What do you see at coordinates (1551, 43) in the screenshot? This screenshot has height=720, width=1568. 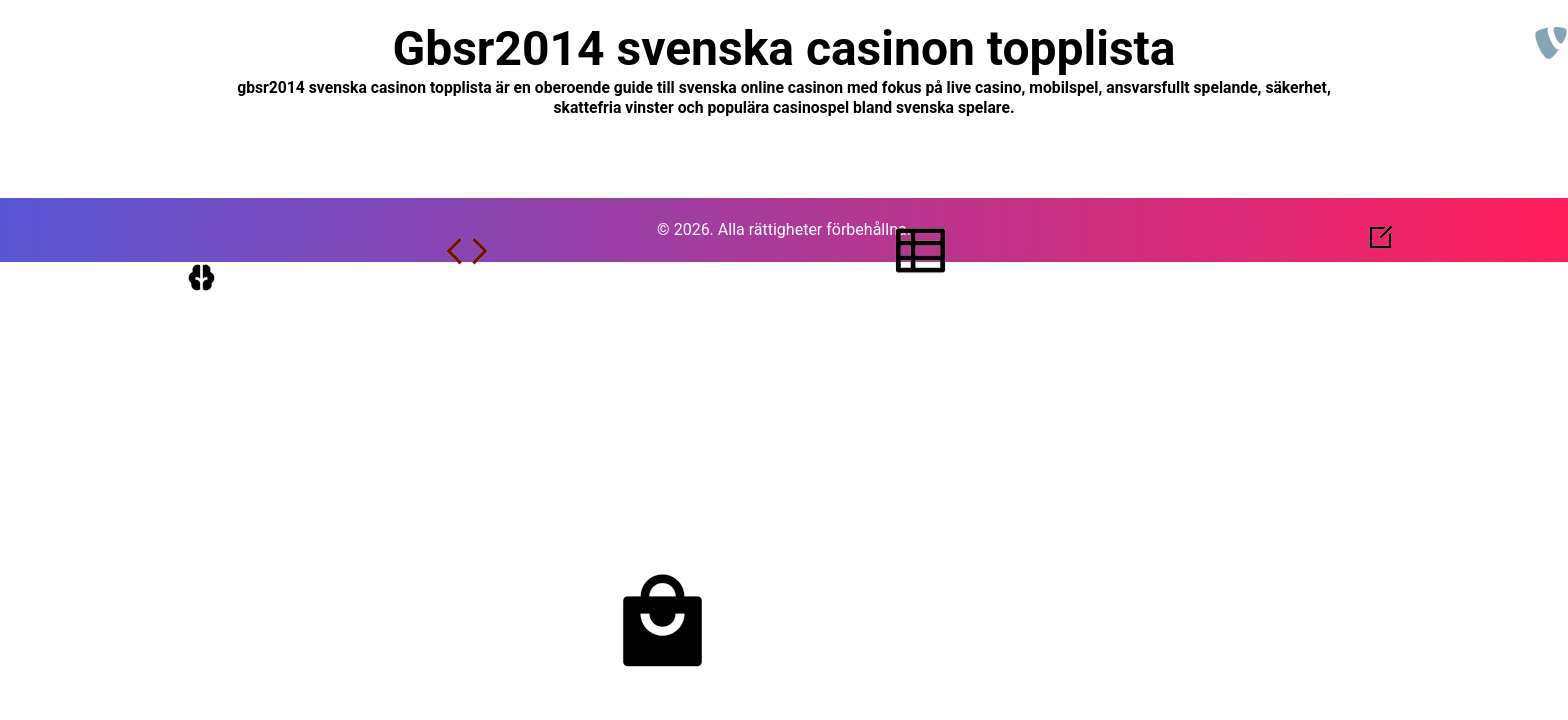 I see `TYPO3 content management system logo` at bounding box center [1551, 43].